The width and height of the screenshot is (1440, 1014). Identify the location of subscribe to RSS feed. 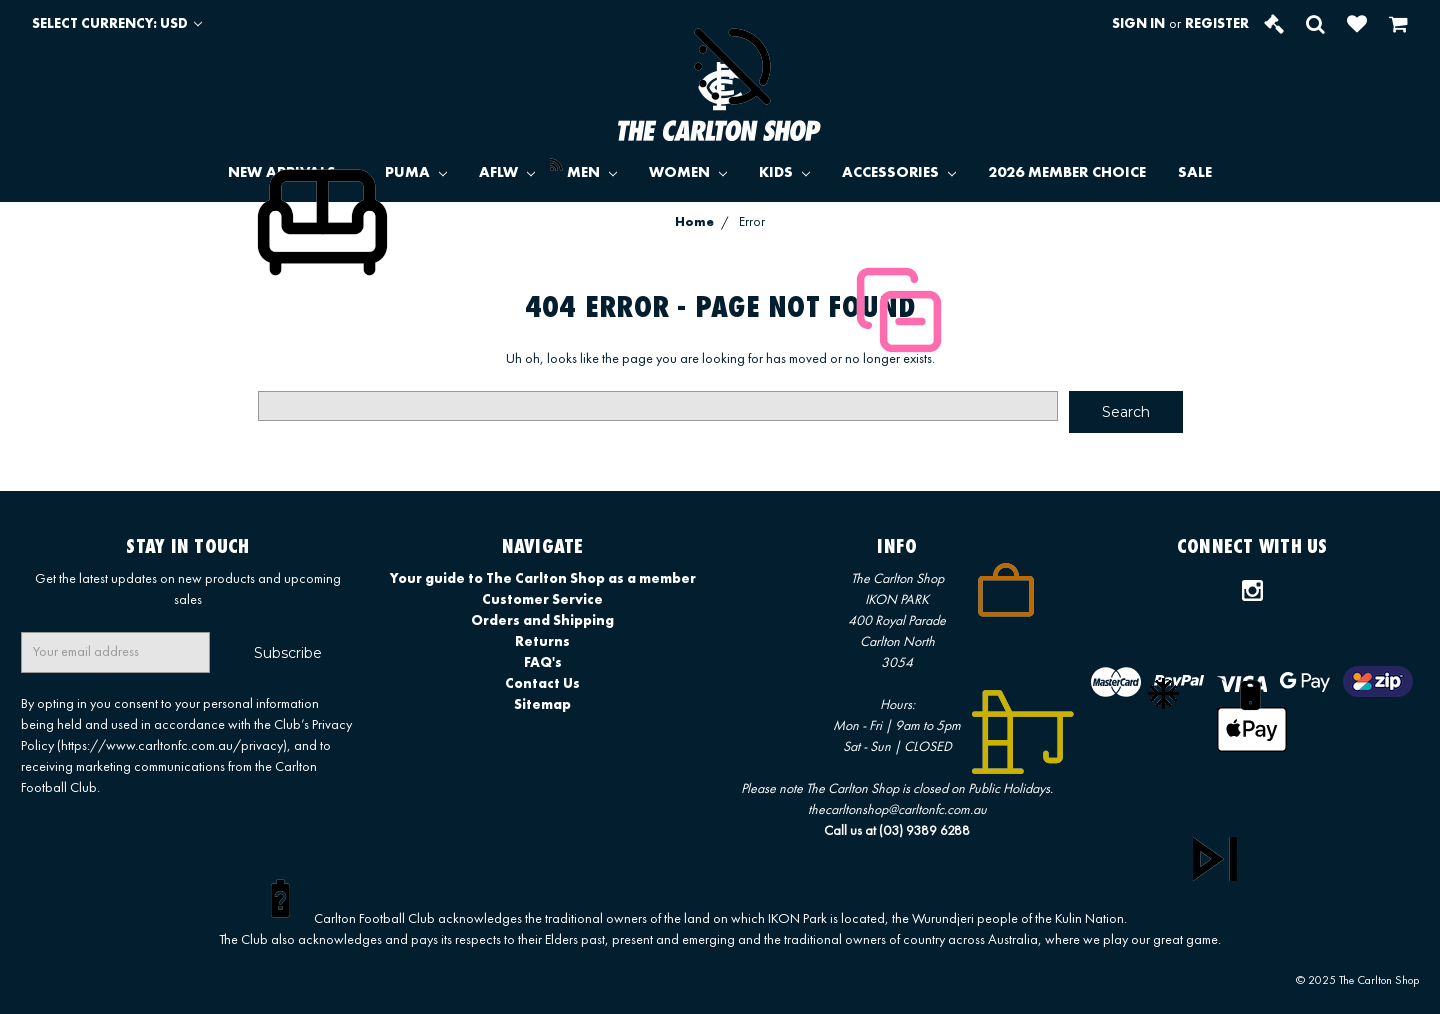
(556, 164).